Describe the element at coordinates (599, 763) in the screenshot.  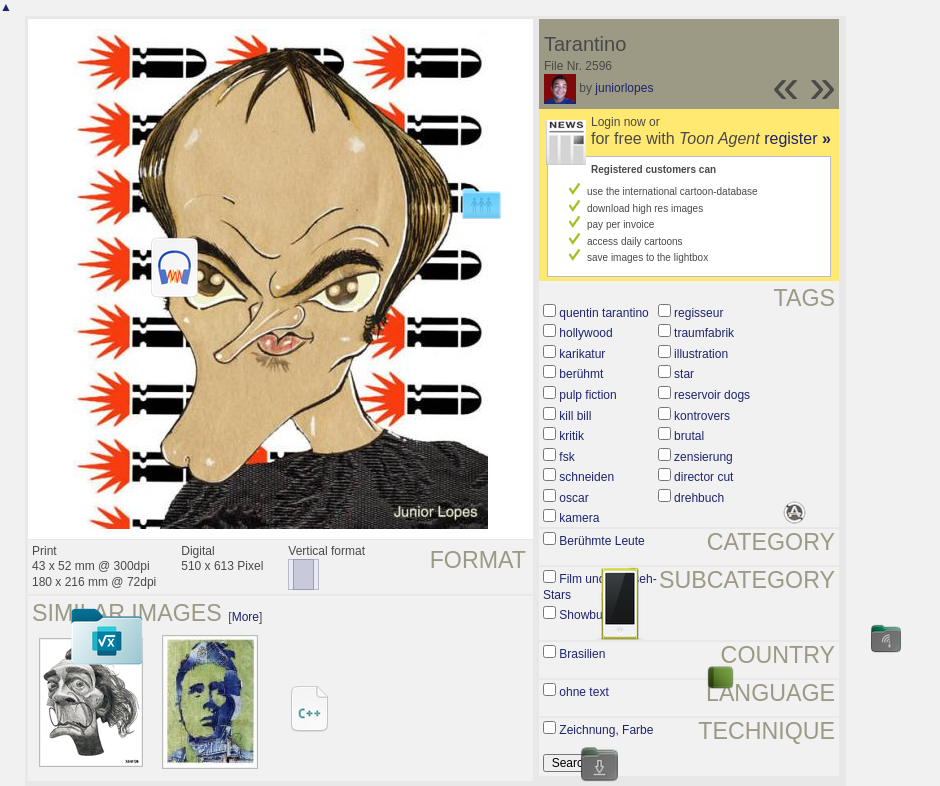
I see `open your downloads folder` at that location.